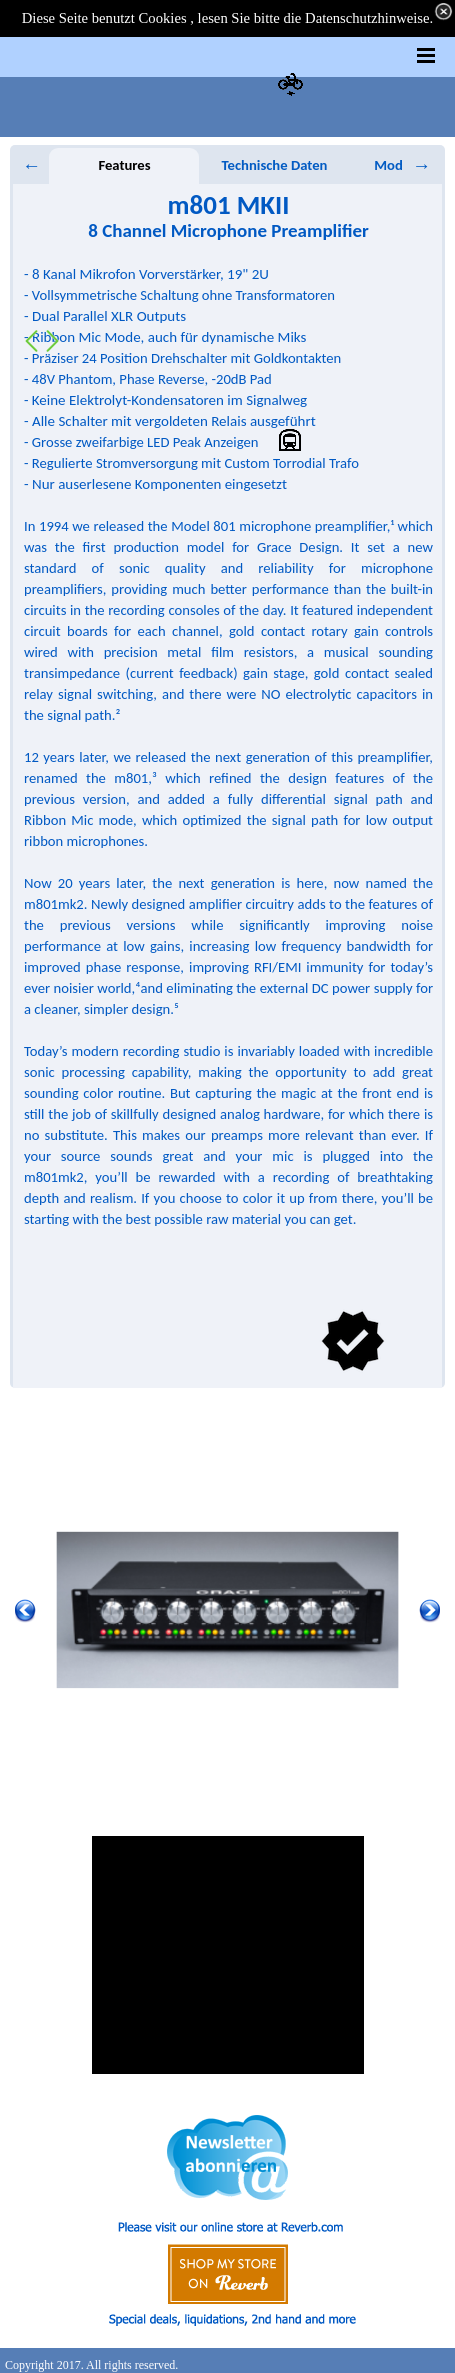 The image size is (455, 2373). I want to click on view source code, so click(42, 341).